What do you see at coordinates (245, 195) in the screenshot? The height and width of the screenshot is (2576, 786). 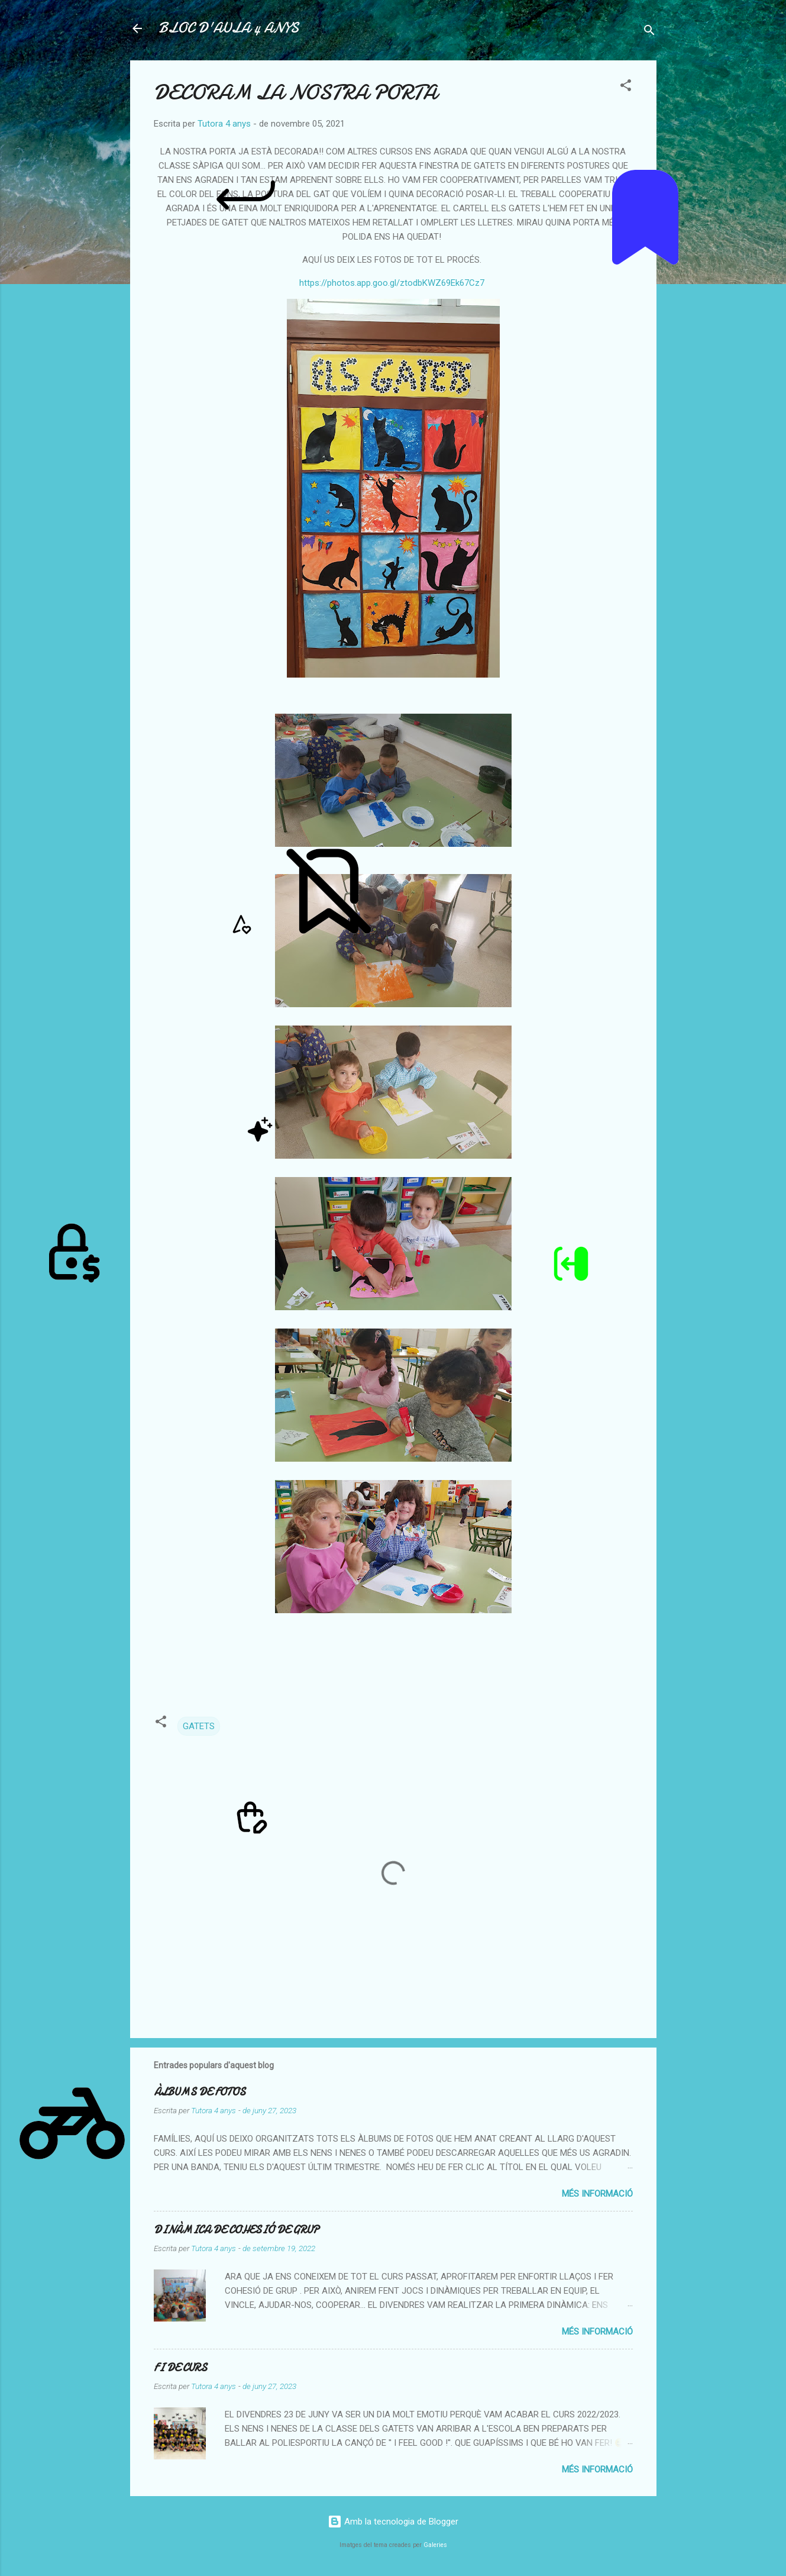 I see `return to previous screen or step` at bounding box center [245, 195].